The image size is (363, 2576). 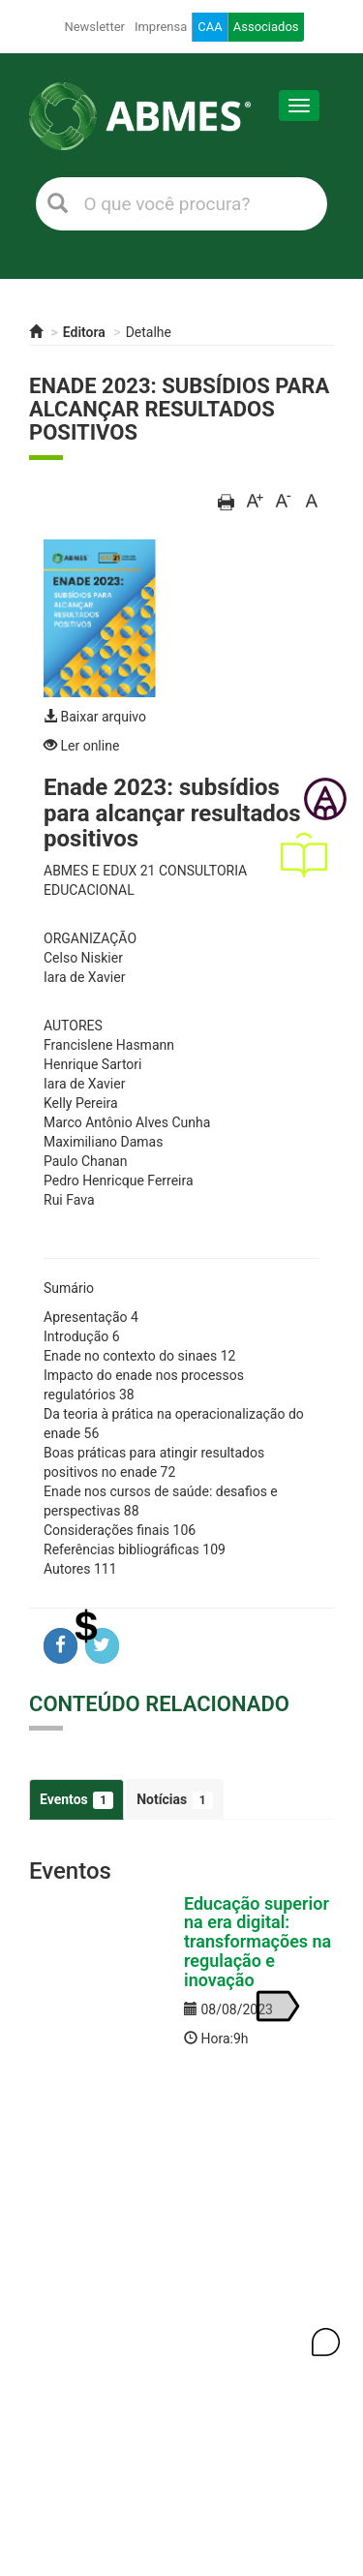 I want to click on add a tag or label to an item, so click(x=276, y=2006).